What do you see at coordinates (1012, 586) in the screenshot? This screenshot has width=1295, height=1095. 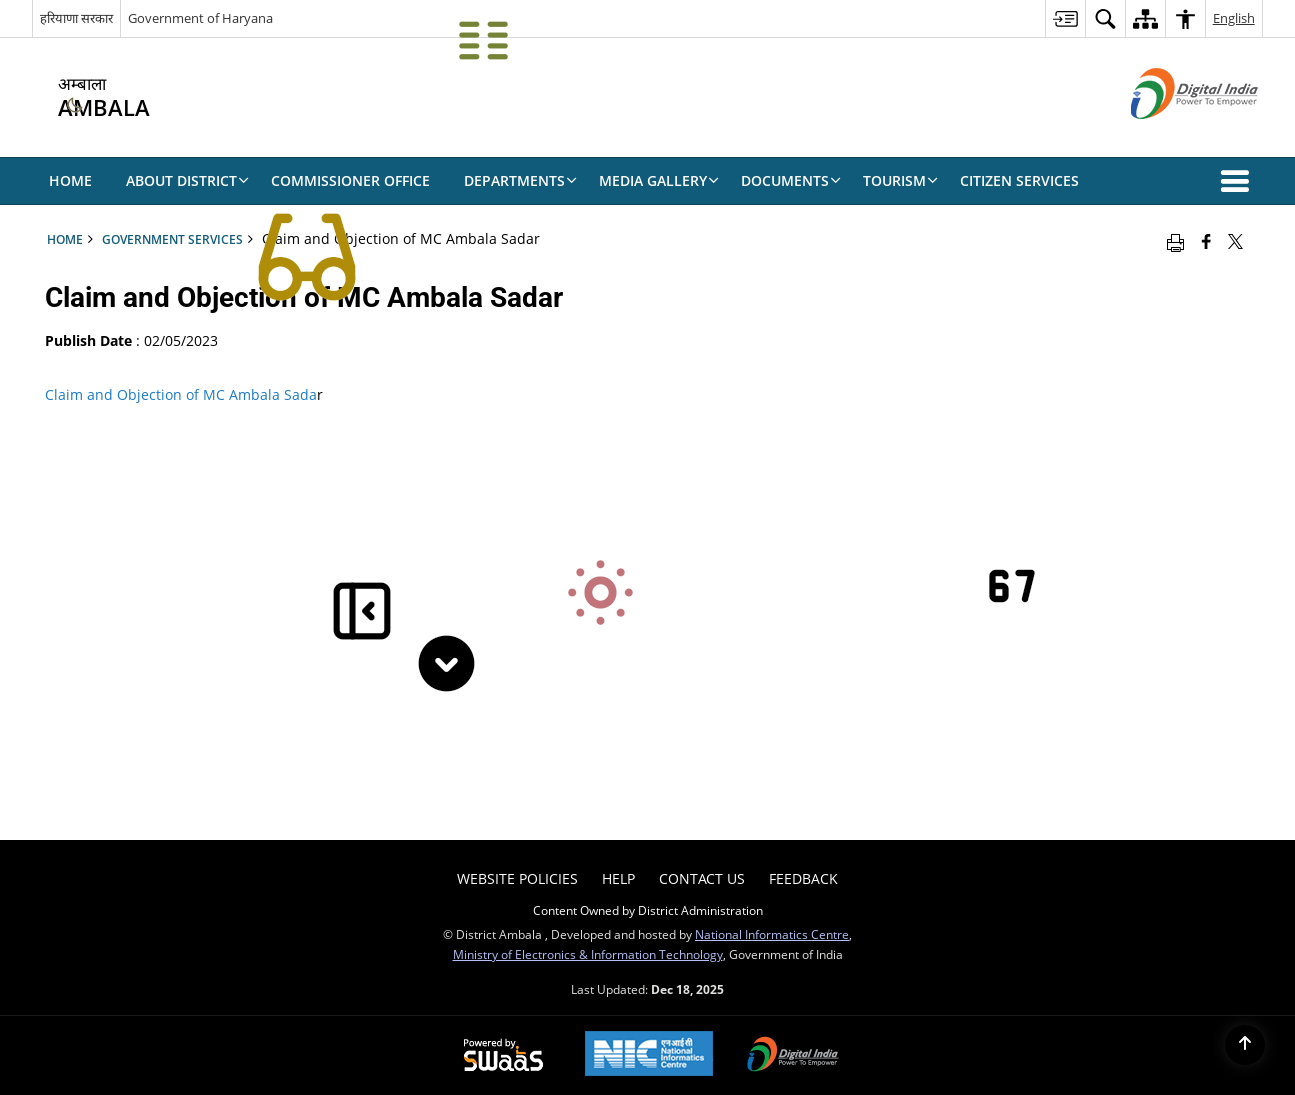 I see `displays the number 67 as a label or identifier` at bounding box center [1012, 586].